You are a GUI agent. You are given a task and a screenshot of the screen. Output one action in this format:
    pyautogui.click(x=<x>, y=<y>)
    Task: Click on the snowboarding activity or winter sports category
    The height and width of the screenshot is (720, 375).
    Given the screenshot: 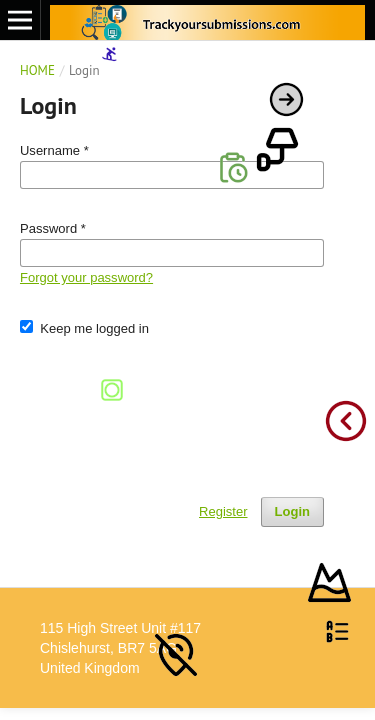 What is the action you would take?
    pyautogui.click(x=110, y=54)
    